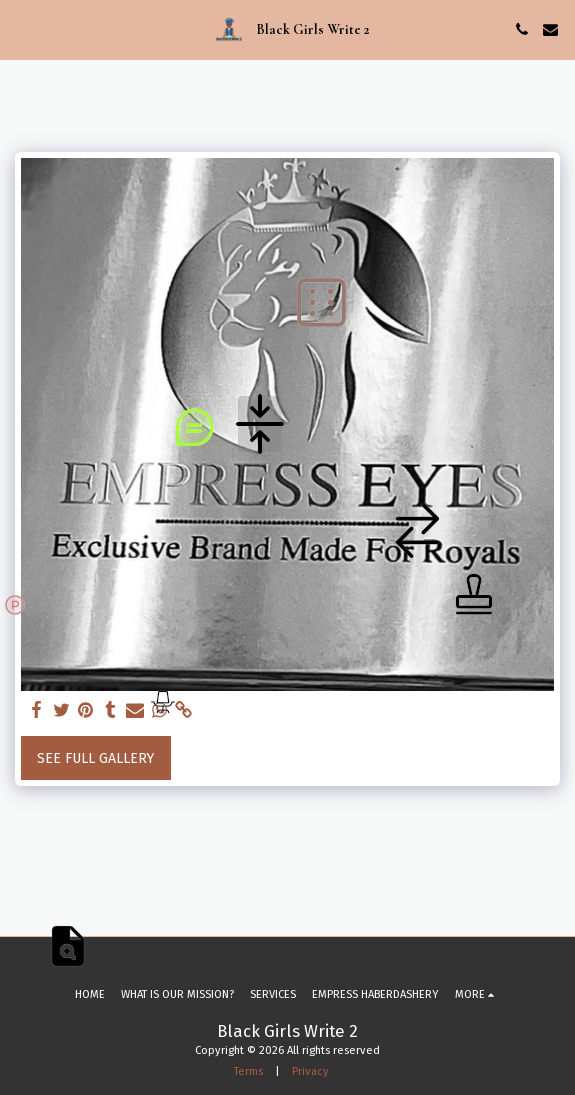  Describe the element at coordinates (321, 302) in the screenshot. I see `randomize or shuffle content` at that location.